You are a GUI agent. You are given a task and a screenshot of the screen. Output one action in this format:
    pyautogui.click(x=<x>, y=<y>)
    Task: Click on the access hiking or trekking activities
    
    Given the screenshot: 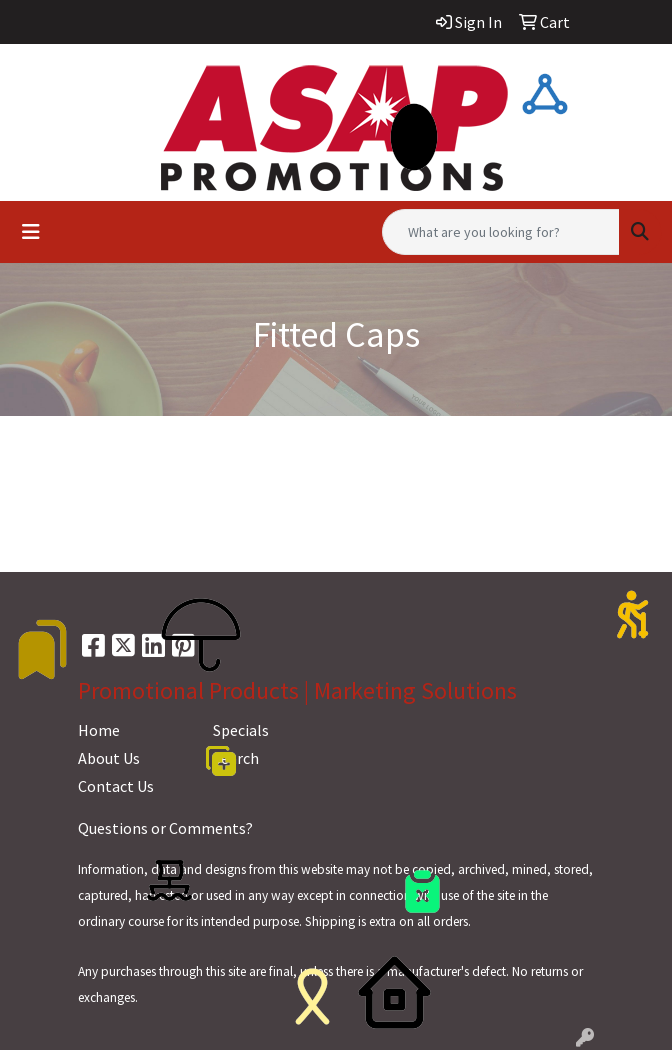 What is the action you would take?
    pyautogui.click(x=631, y=614)
    